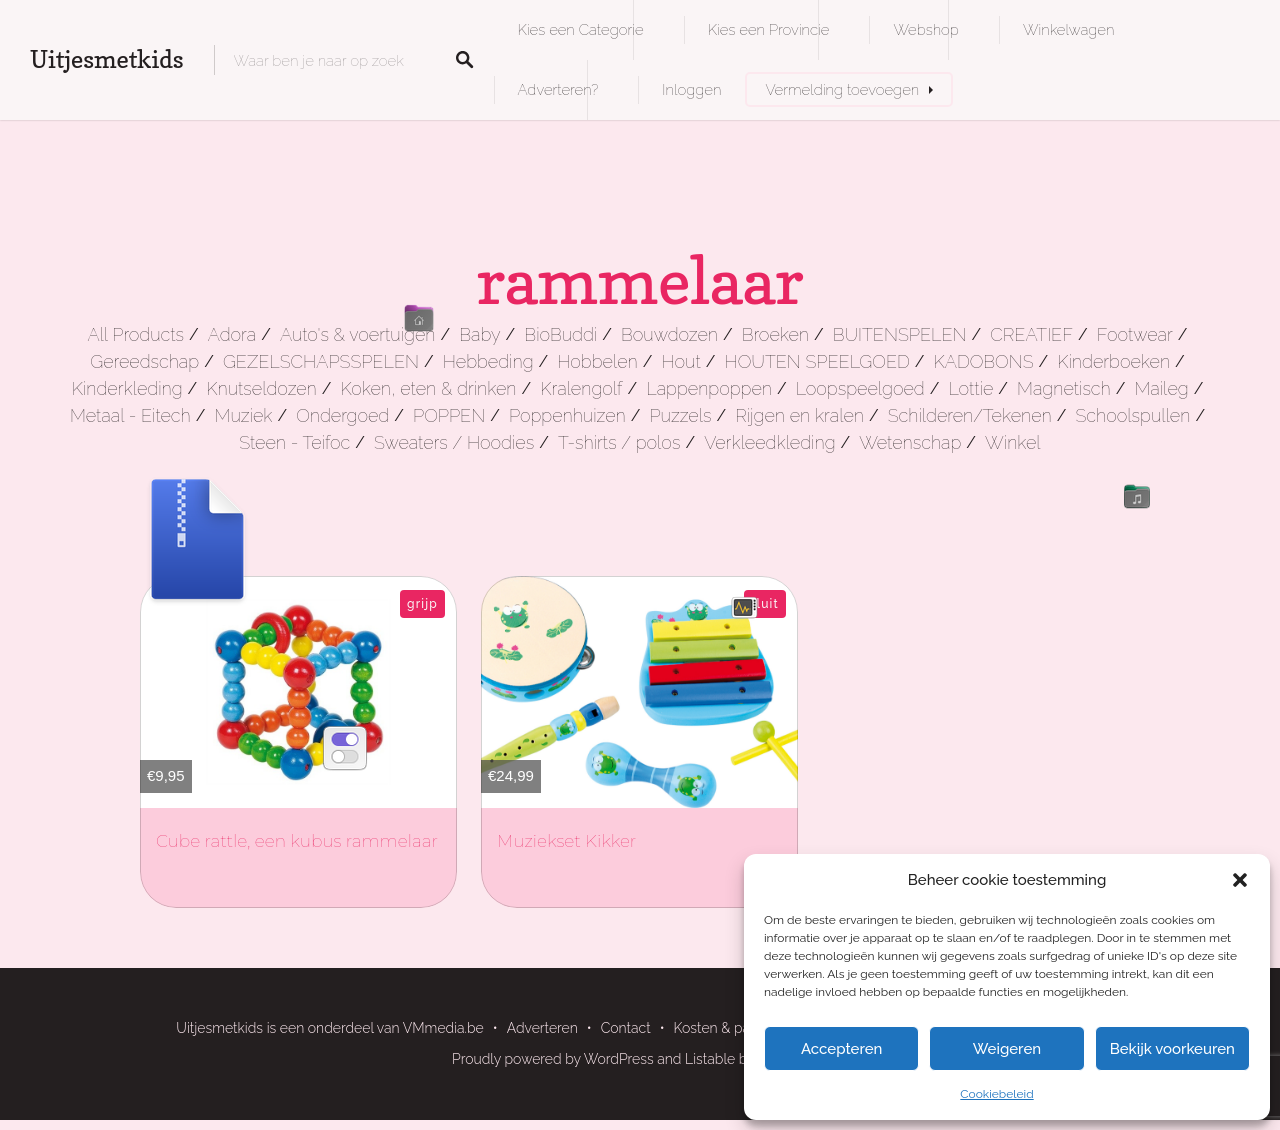 The height and width of the screenshot is (1130, 1280). What do you see at coordinates (744, 607) in the screenshot?
I see `open system monitor application` at bounding box center [744, 607].